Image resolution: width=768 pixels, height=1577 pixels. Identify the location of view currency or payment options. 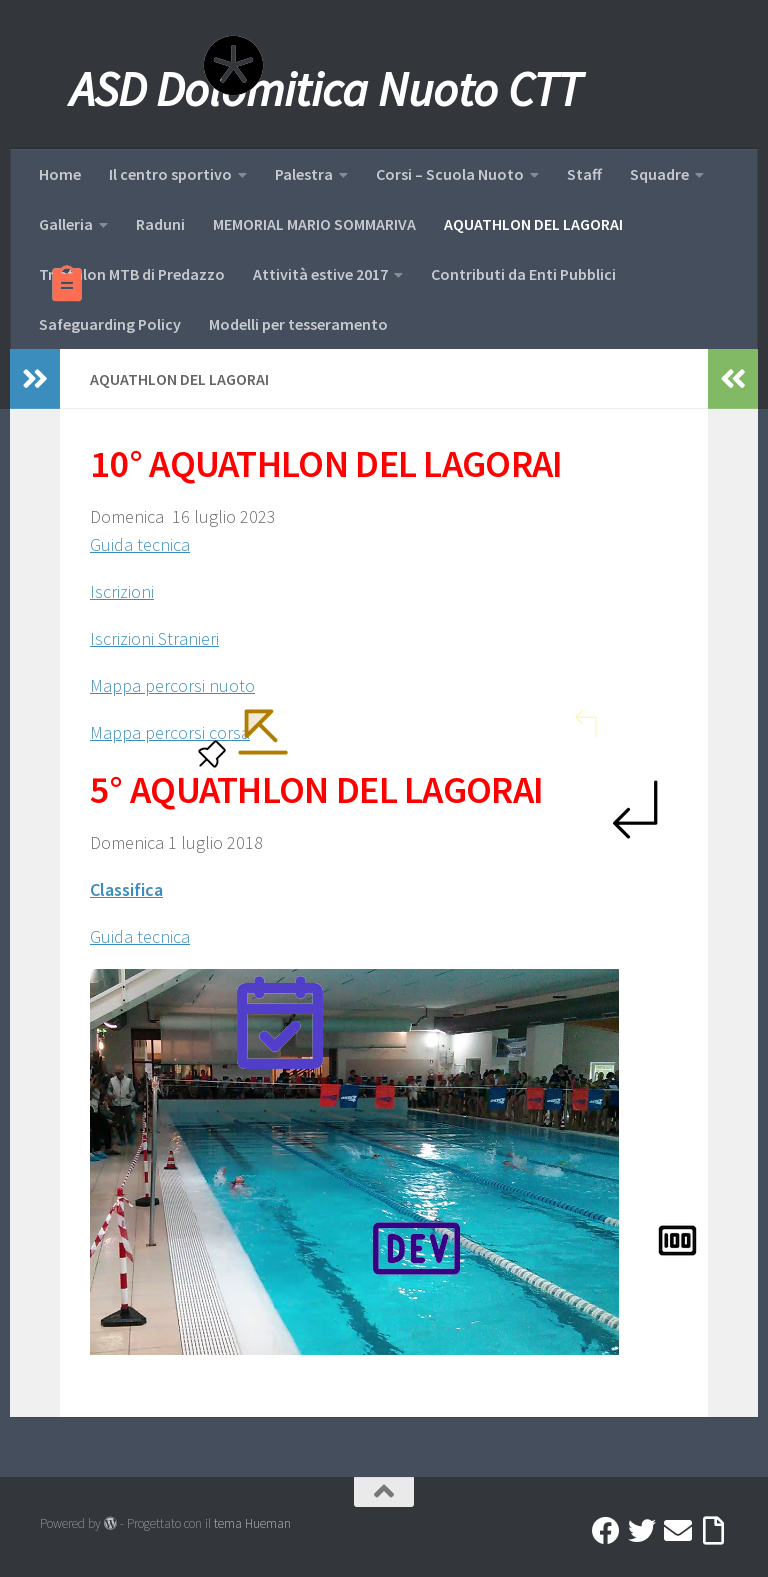
(677, 1240).